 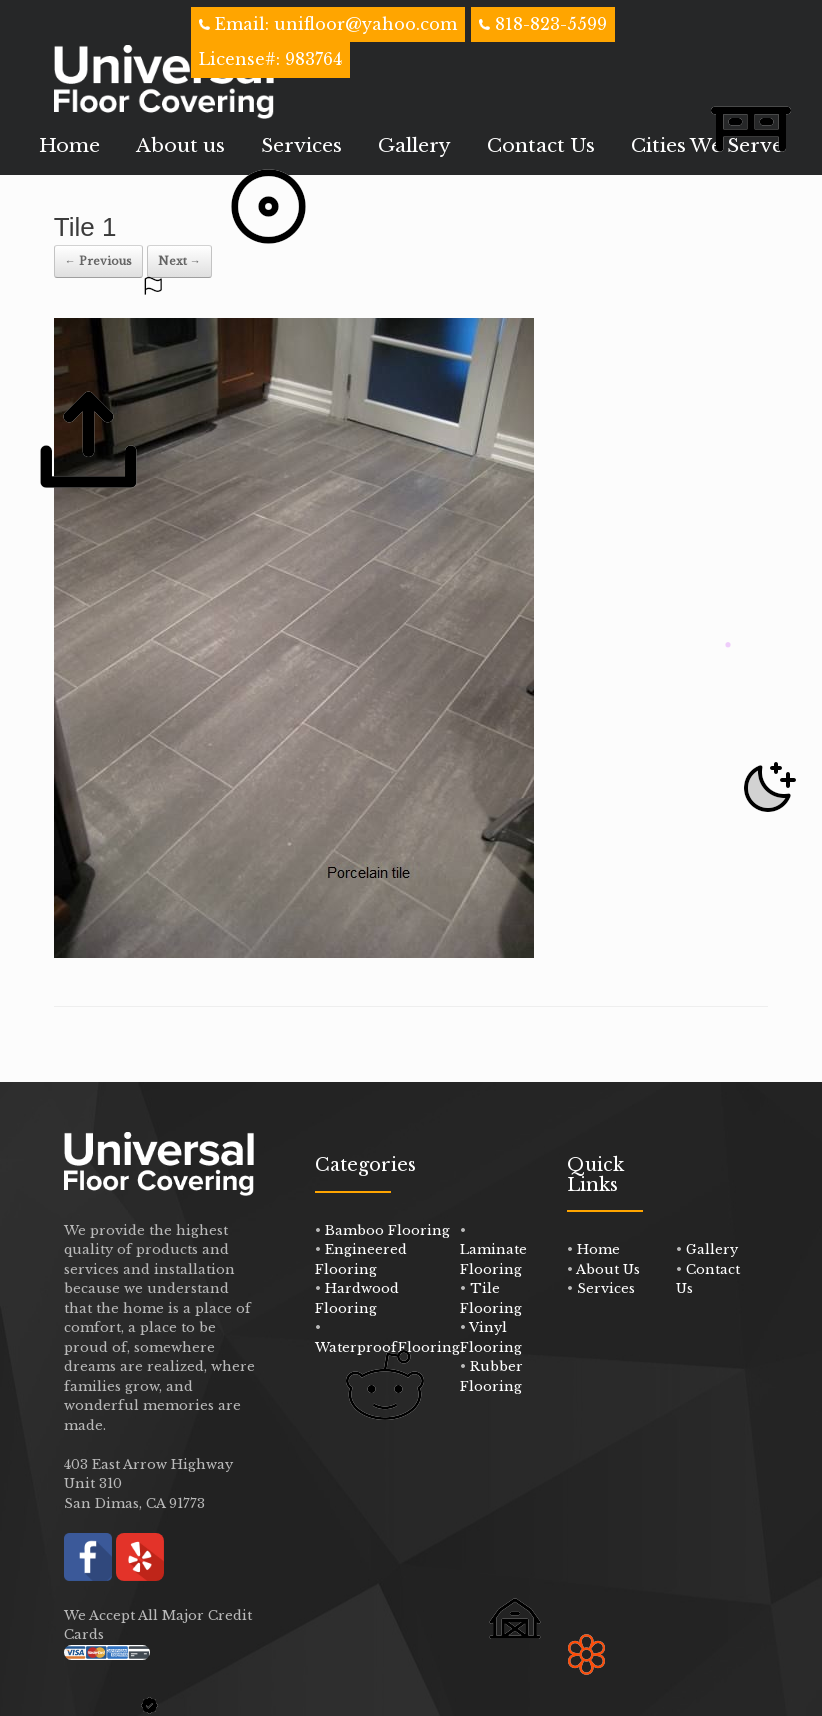 I want to click on upload a file or document, so click(x=88, y=443).